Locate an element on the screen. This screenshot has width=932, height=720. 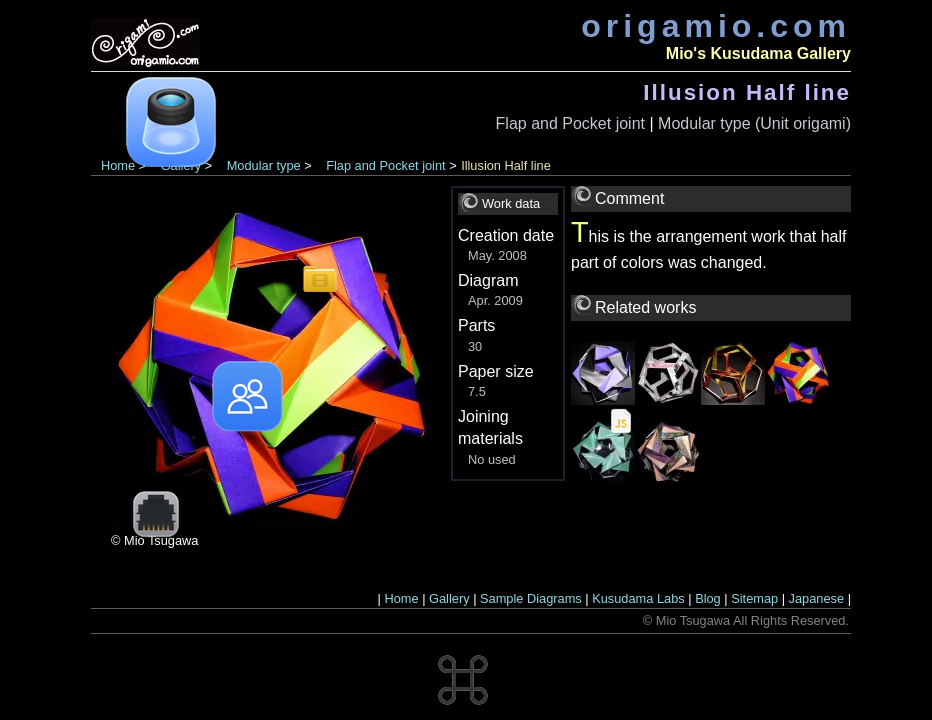
a javascript file in your file system is located at coordinates (621, 421).